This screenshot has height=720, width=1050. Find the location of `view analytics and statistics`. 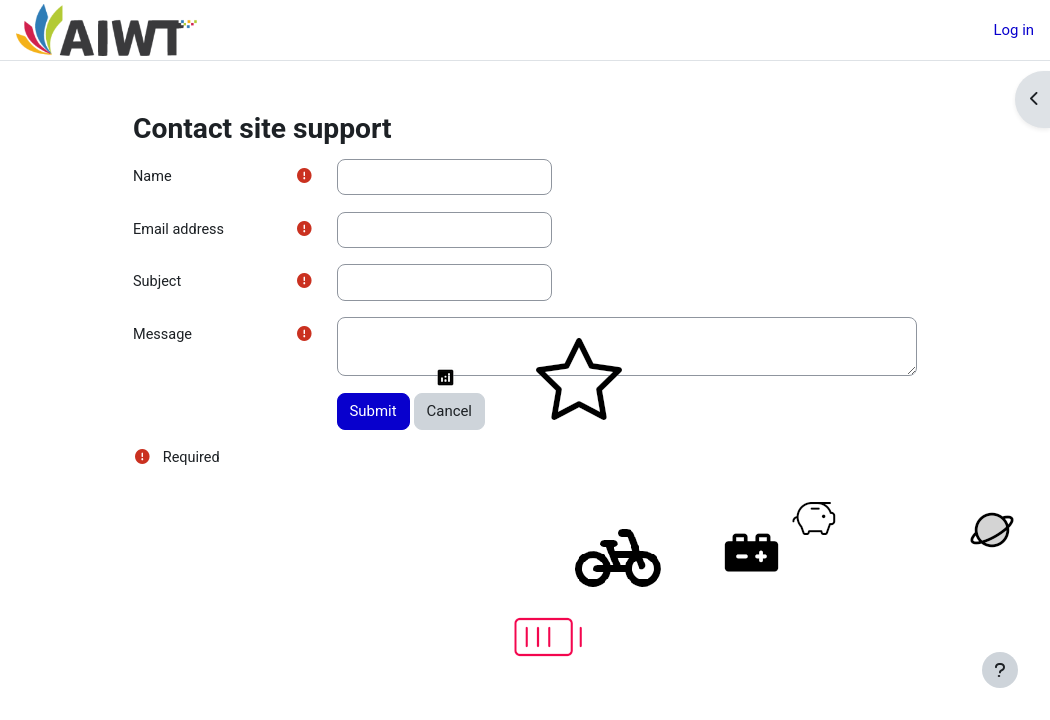

view analytics and statistics is located at coordinates (445, 377).